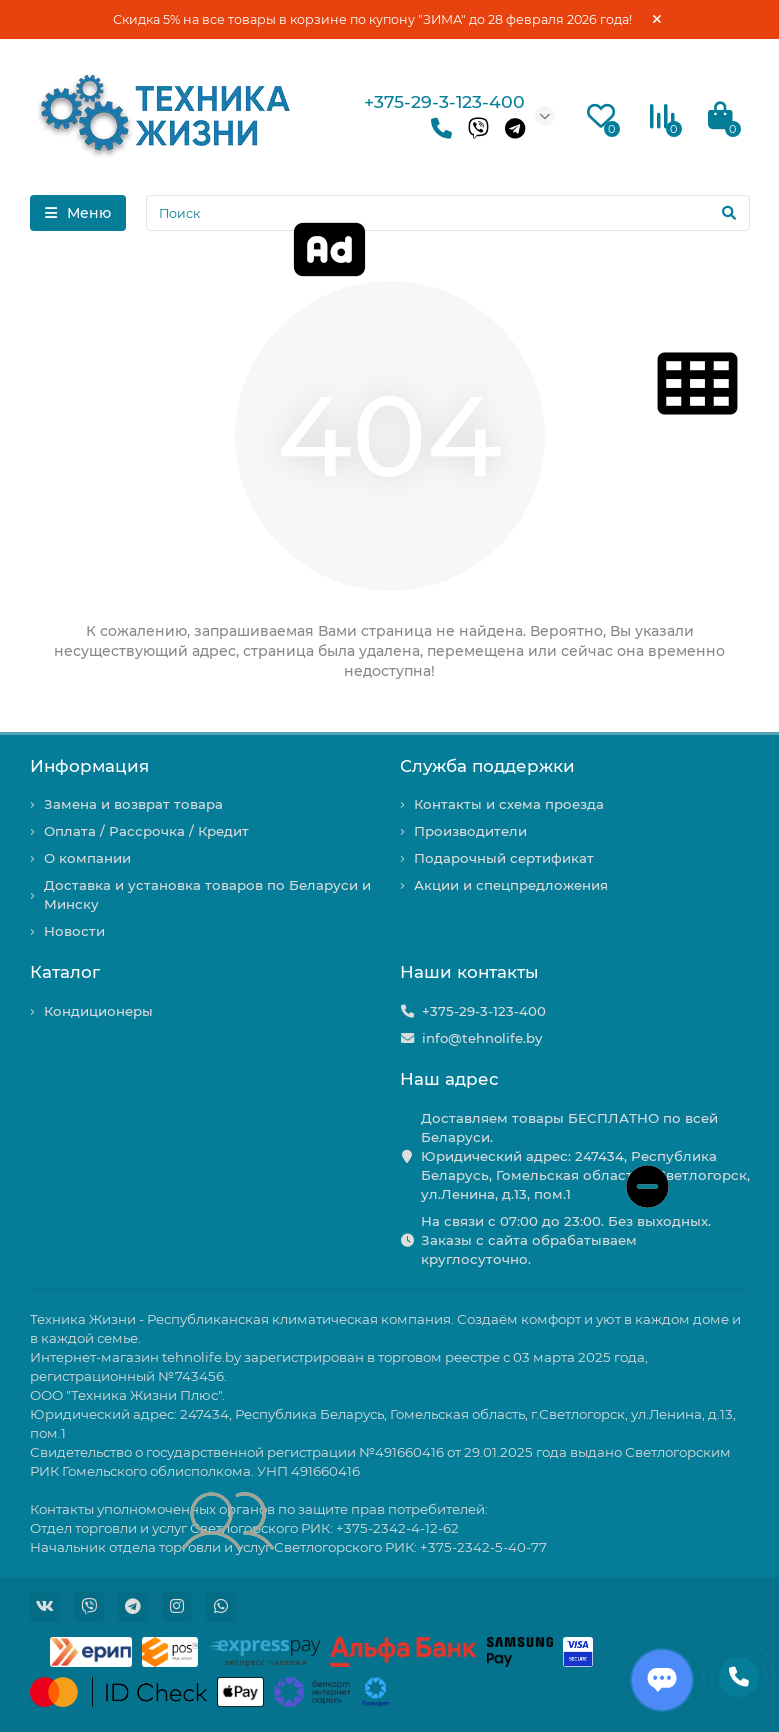 Image resolution: width=779 pixels, height=1732 pixels. I want to click on enable do not disturb mode, so click(647, 1186).